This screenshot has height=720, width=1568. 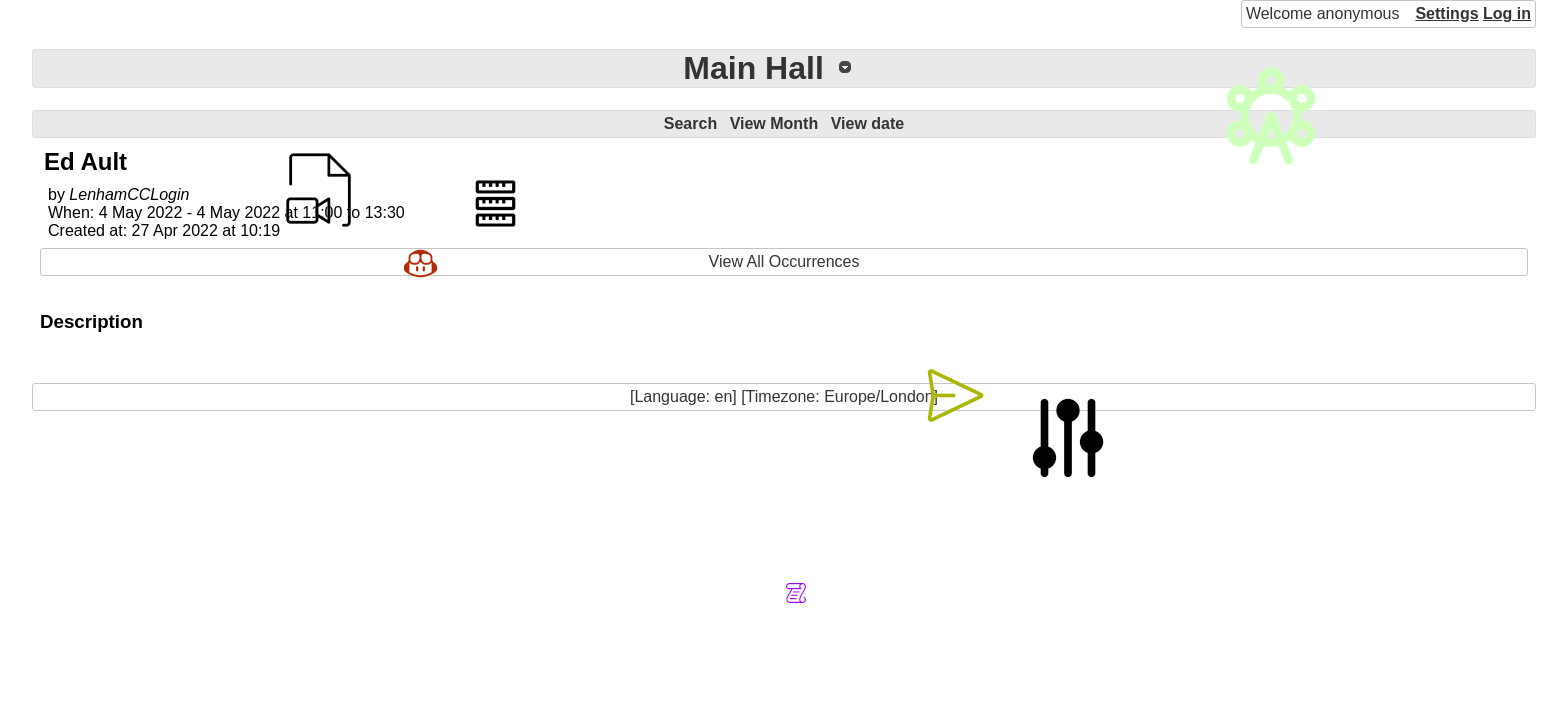 What do you see at coordinates (420, 263) in the screenshot?
I see `access github copilot ai assistant` at bounding box center [420, 263].